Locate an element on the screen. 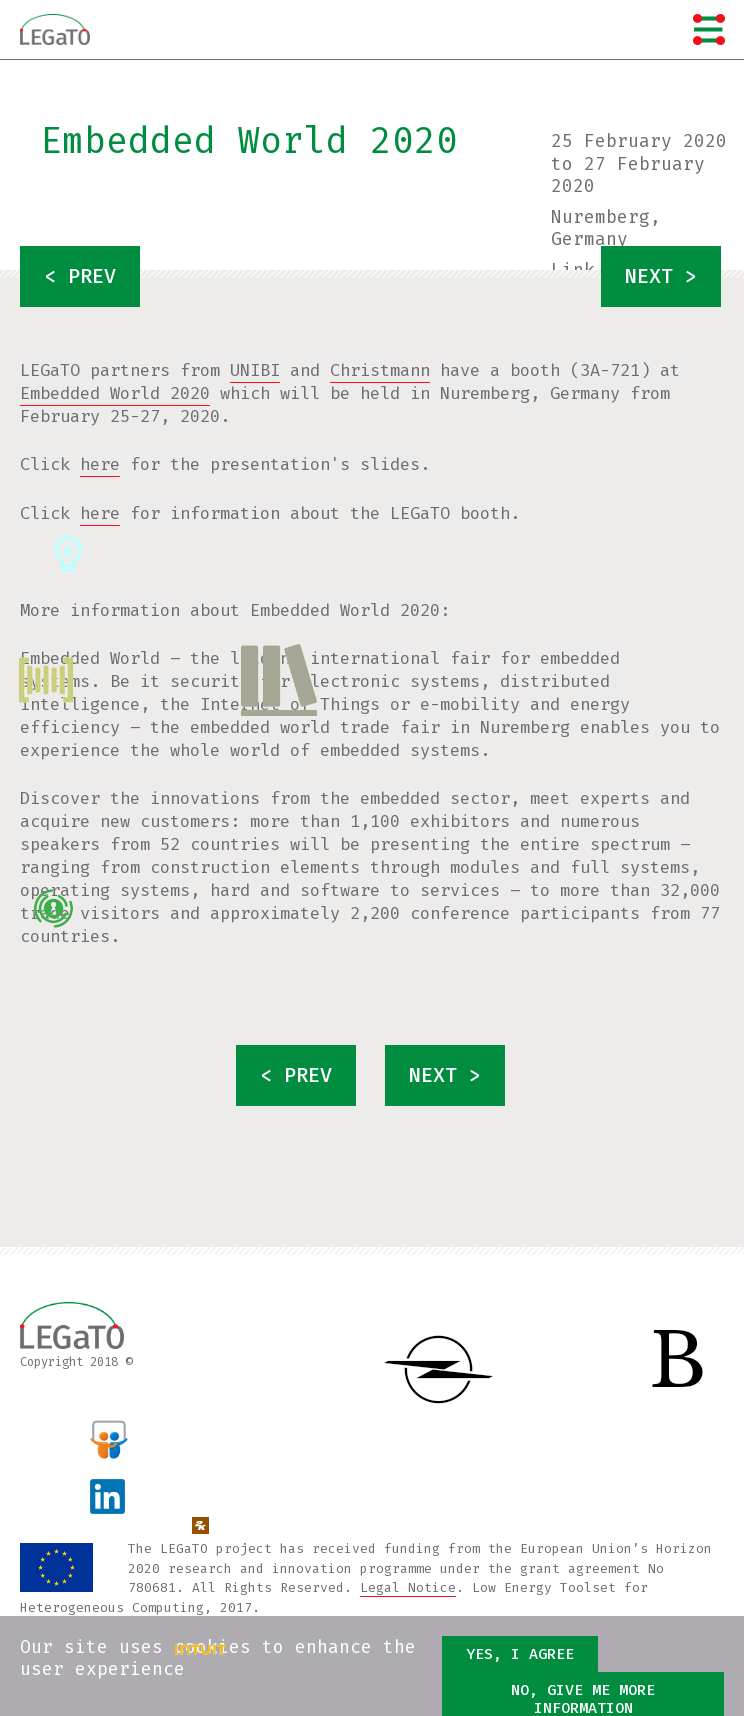  visit papers with code website is located at coordinates (46, 680).